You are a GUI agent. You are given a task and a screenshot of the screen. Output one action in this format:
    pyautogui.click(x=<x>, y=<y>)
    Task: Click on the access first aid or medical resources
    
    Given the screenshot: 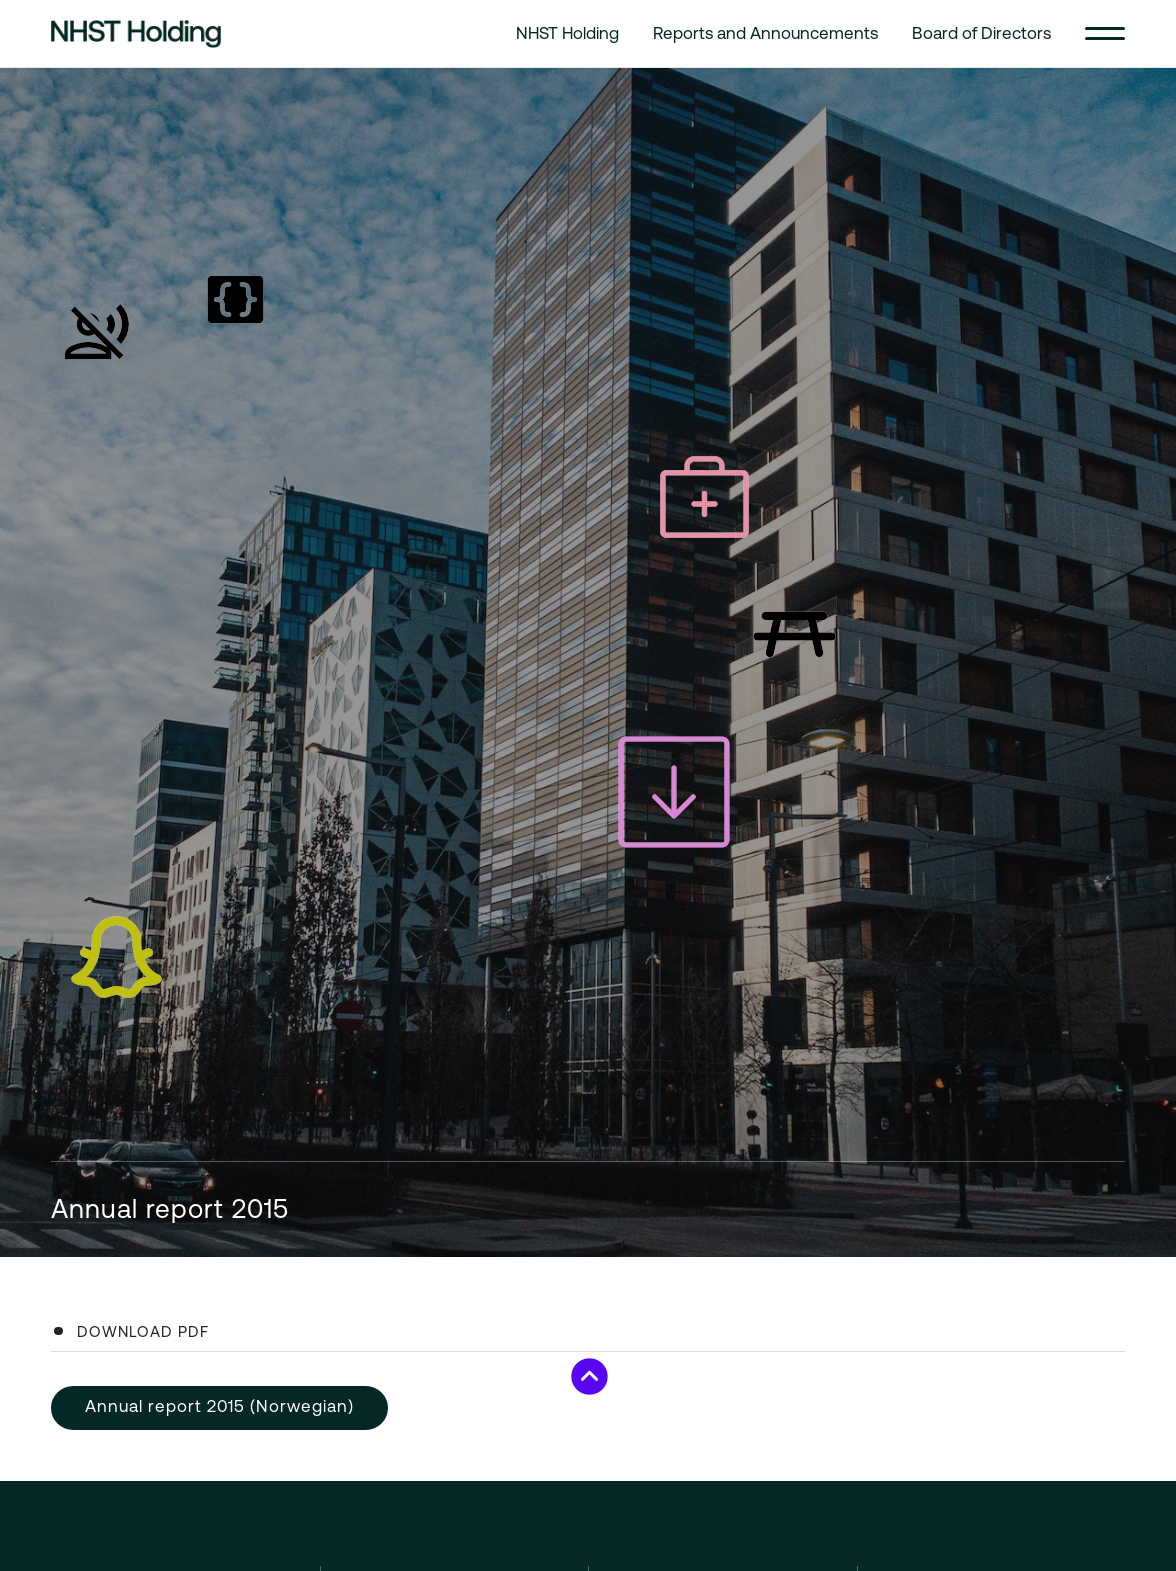 What is the action you would take?
    pyautogui.click(x=704, y=500)
    